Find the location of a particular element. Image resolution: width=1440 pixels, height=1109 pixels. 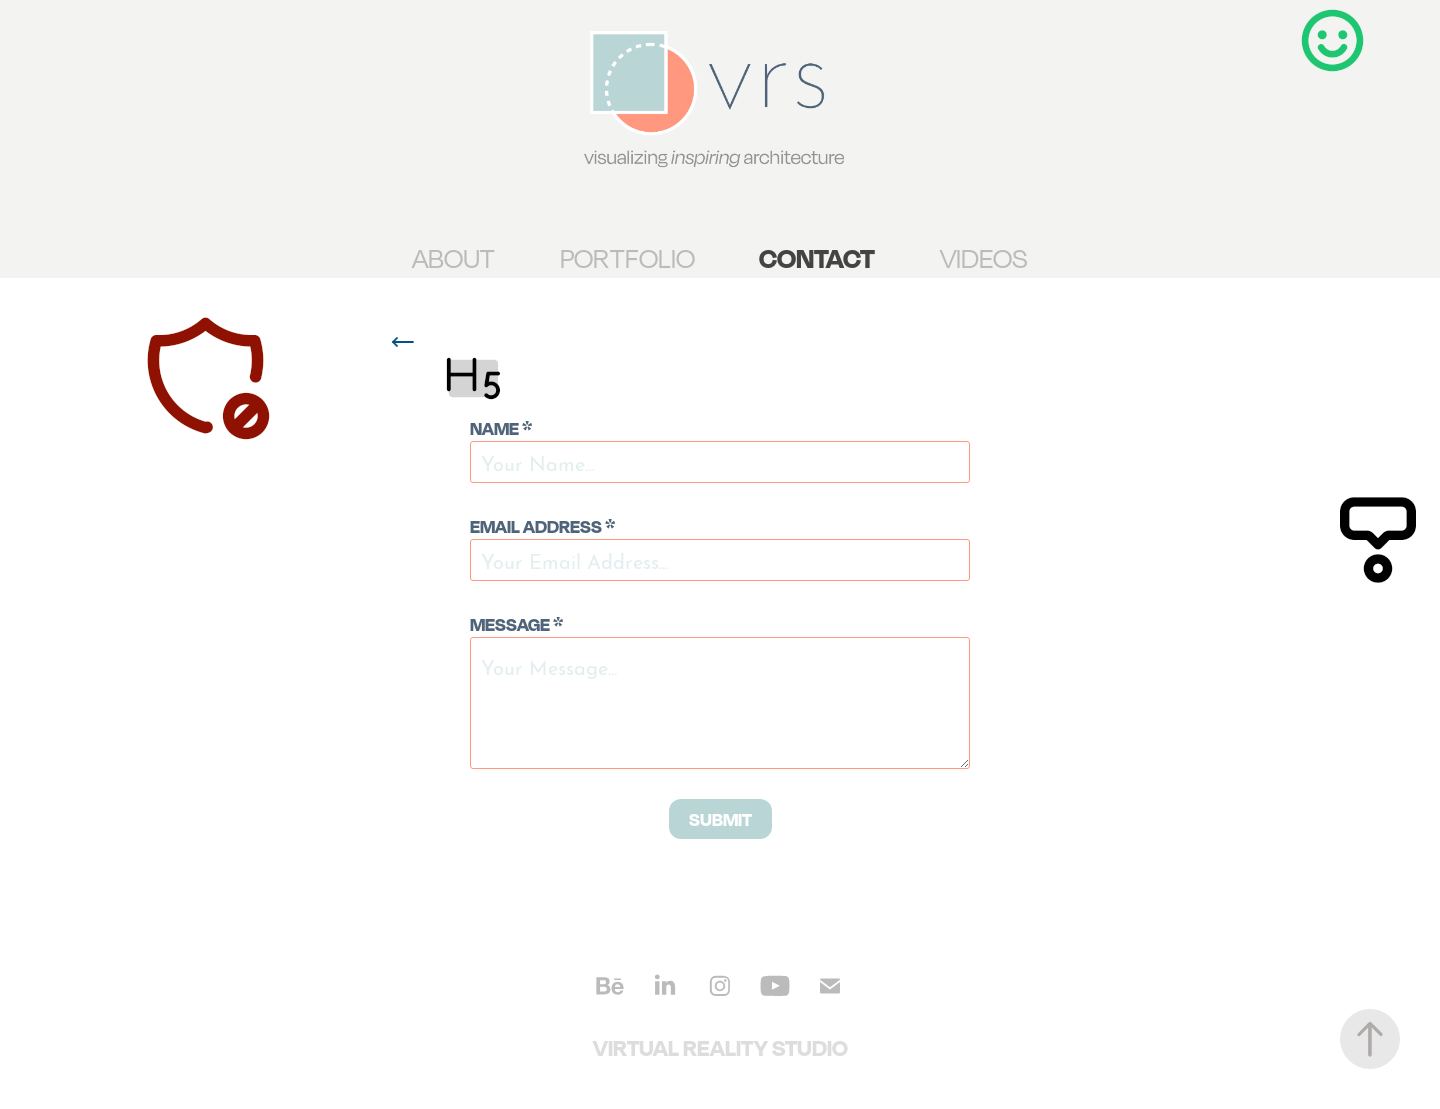

add an emoji or reaction is located at coordinates (1332, 40).